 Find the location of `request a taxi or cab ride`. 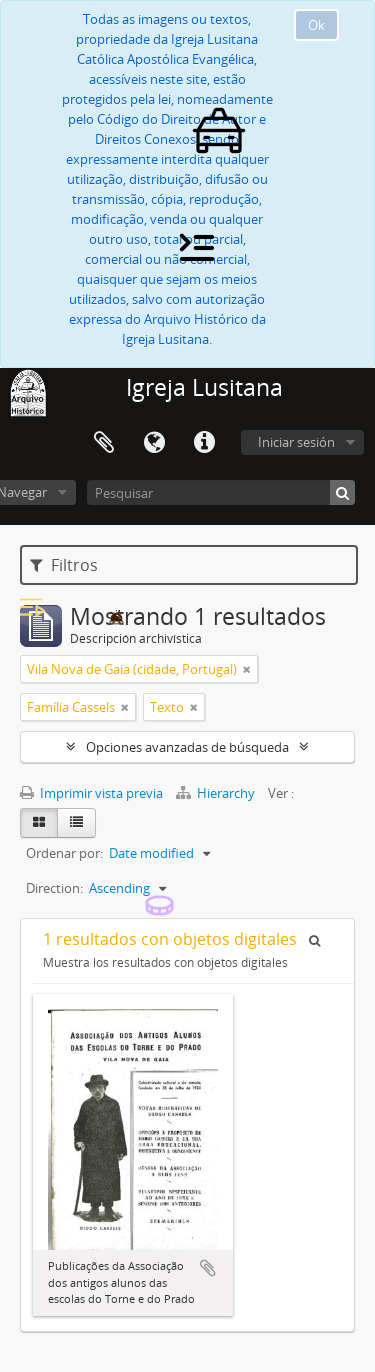

request a taxi or cab ride is located at coordinates (219, 134).